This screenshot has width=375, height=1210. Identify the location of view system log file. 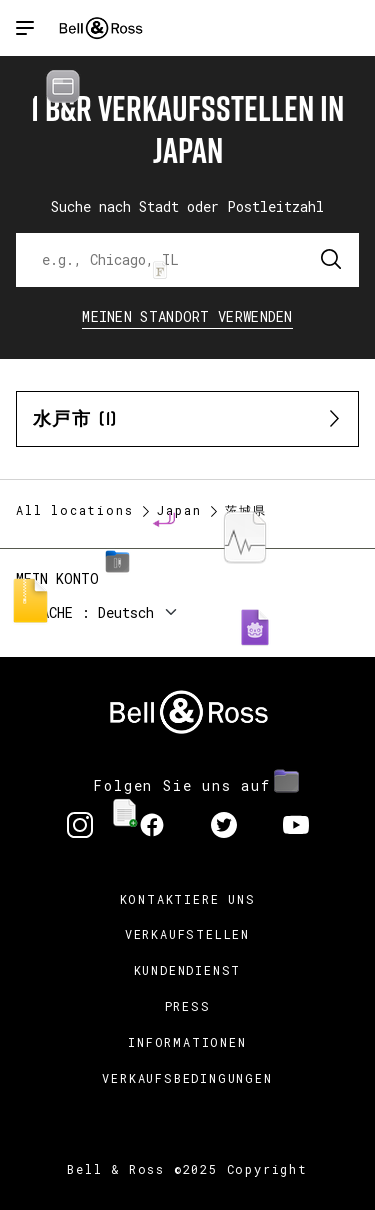
(245, 537).